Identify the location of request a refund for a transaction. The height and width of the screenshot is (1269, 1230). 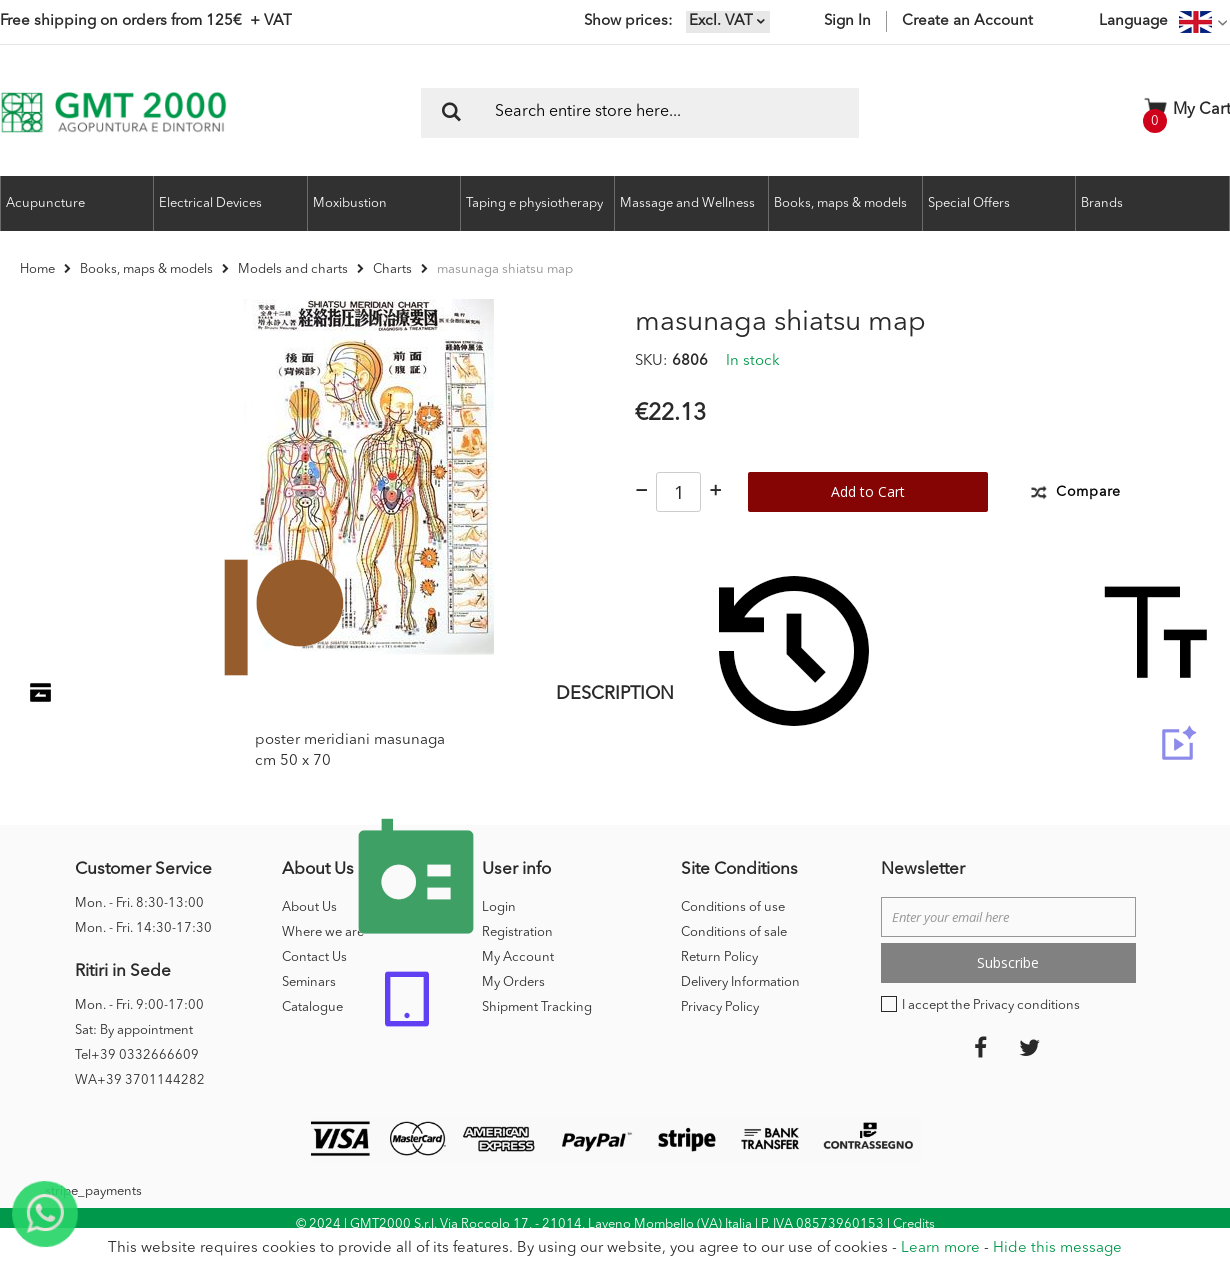
(40, 692).